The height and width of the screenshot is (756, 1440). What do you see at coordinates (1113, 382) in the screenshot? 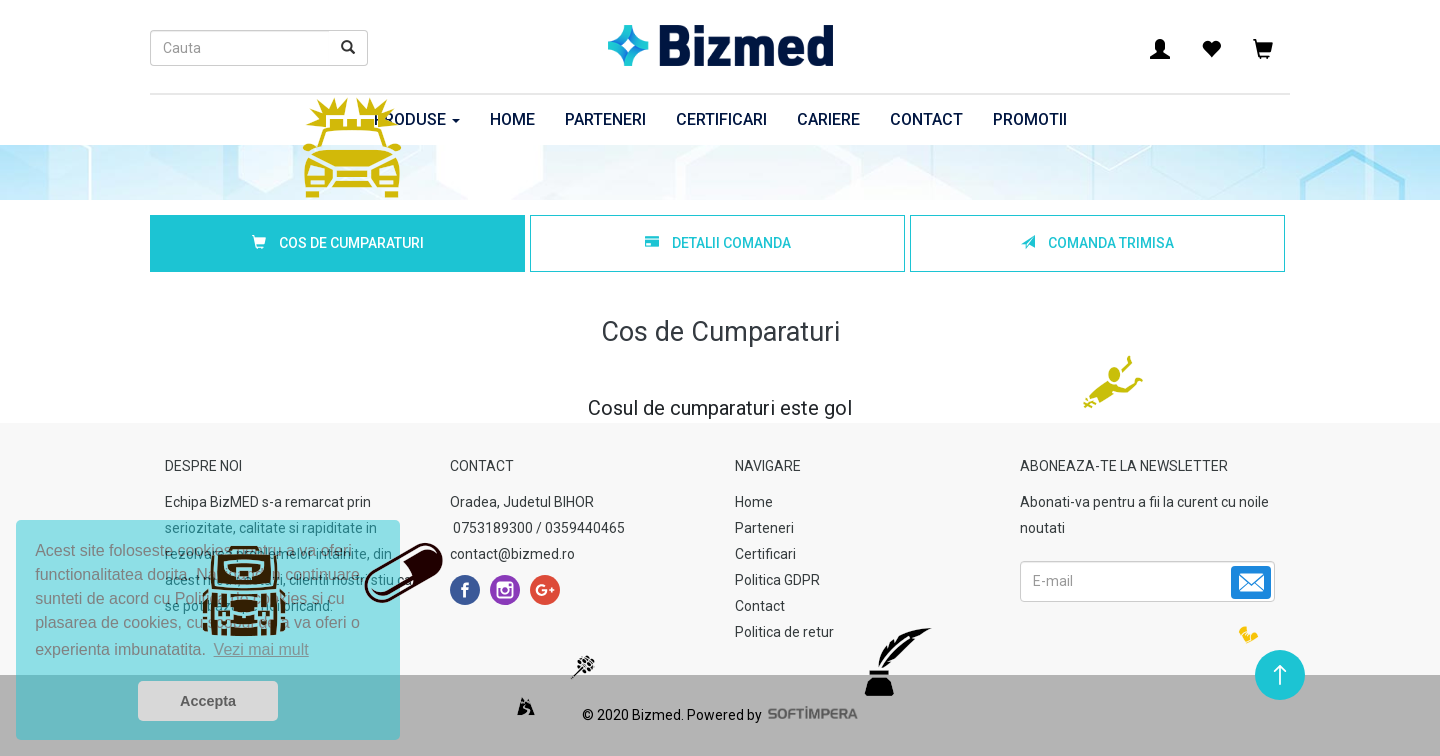
I see `indicates a crawling or stealth movement mode` at bounding box center [1113, 382].